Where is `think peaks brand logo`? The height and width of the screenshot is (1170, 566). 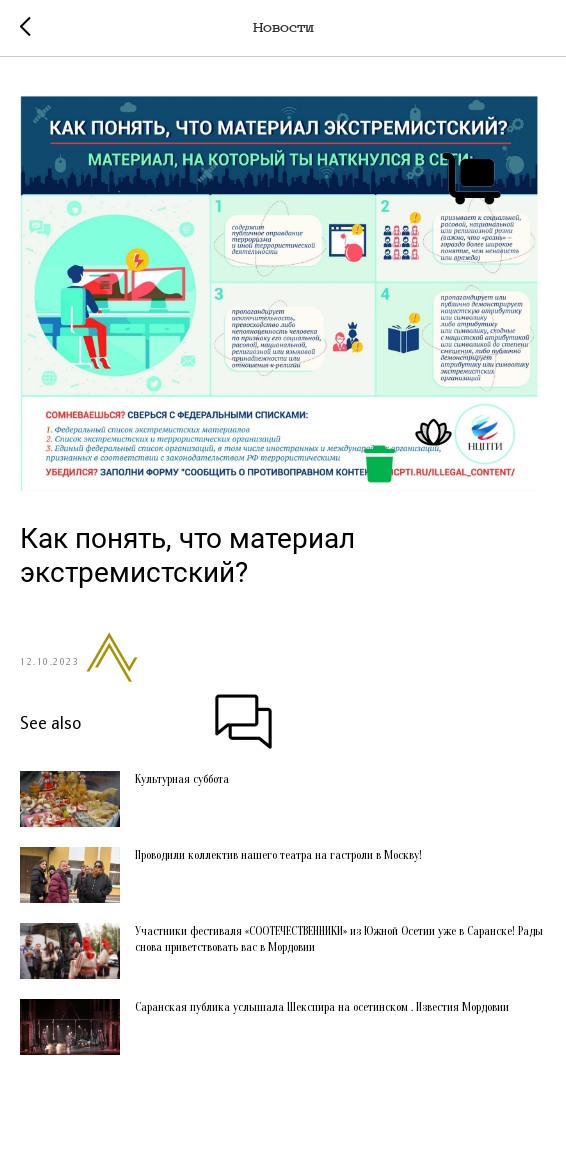 think peaks brand logo is located at coordinates (112, 657).